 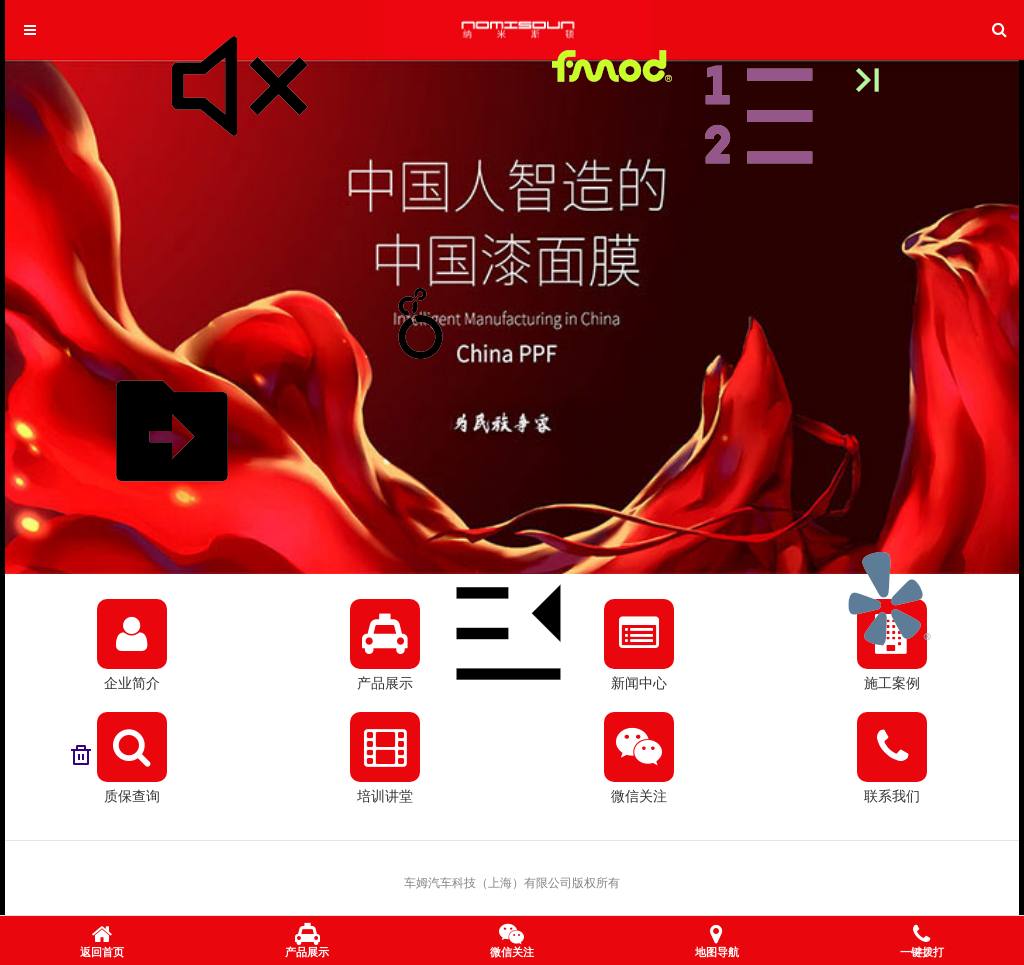 I want to click on skip to the end of a track or playlist, so click(x=869, y=80).